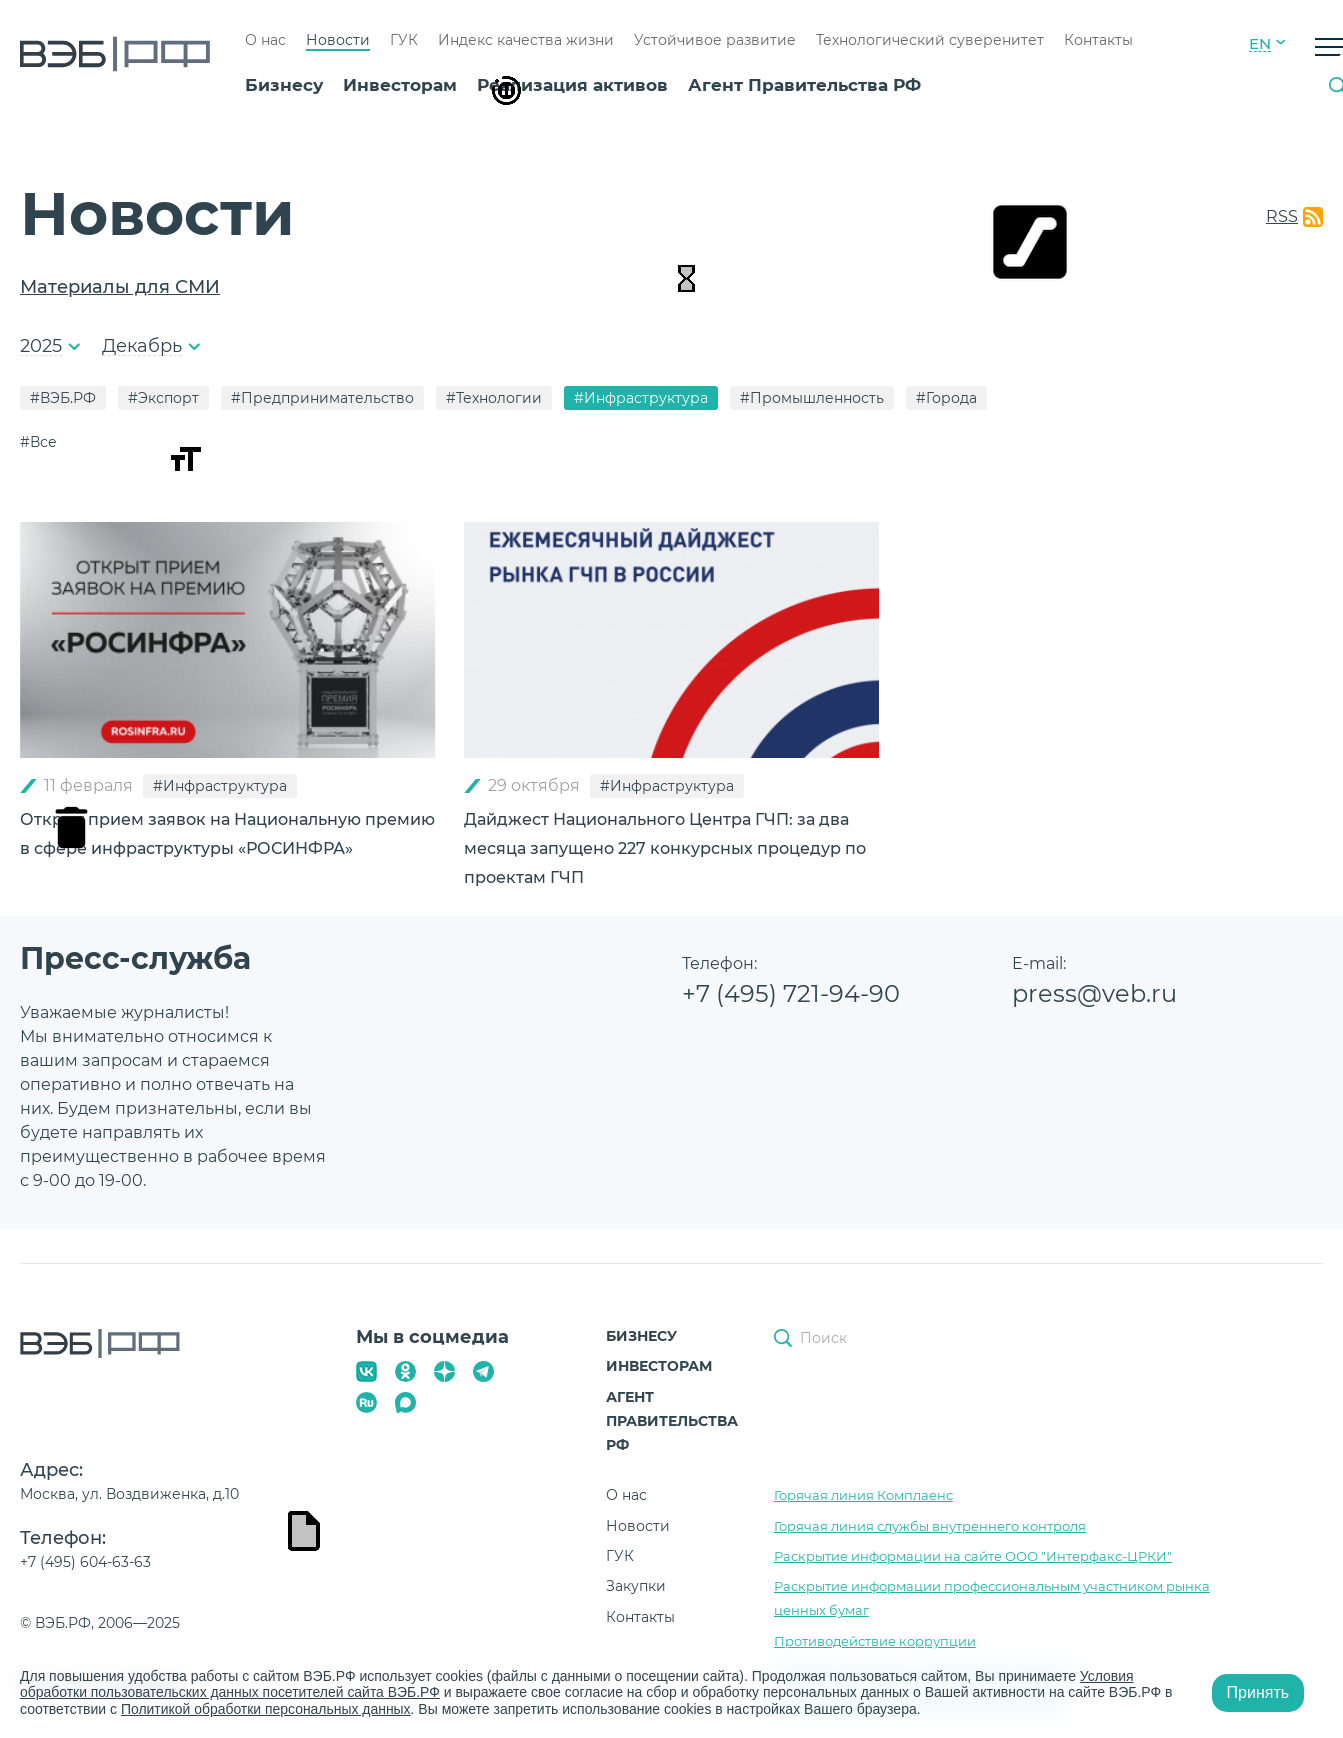  I want to click on adjust text size settings, so click(185, 460).